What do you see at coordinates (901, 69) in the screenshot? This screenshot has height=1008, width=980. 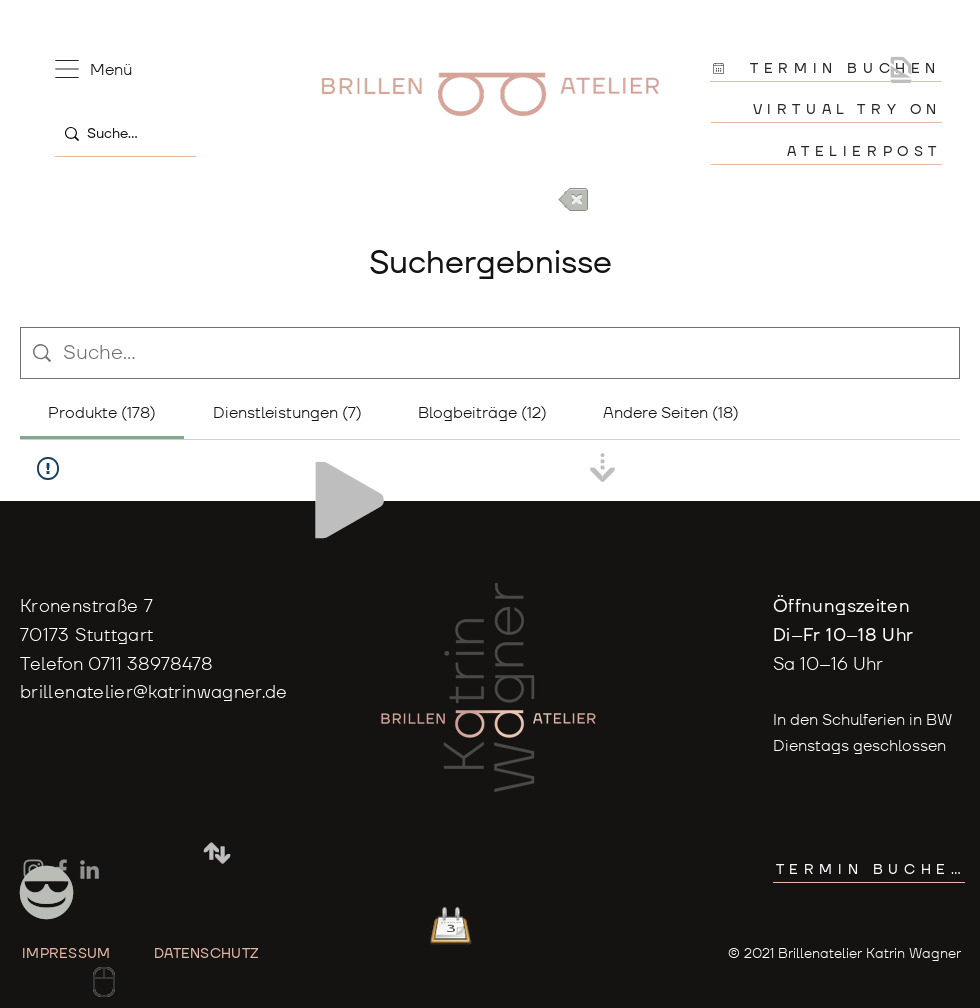 I see `adjust page layout and print settings` at bounding box center [901, 69].